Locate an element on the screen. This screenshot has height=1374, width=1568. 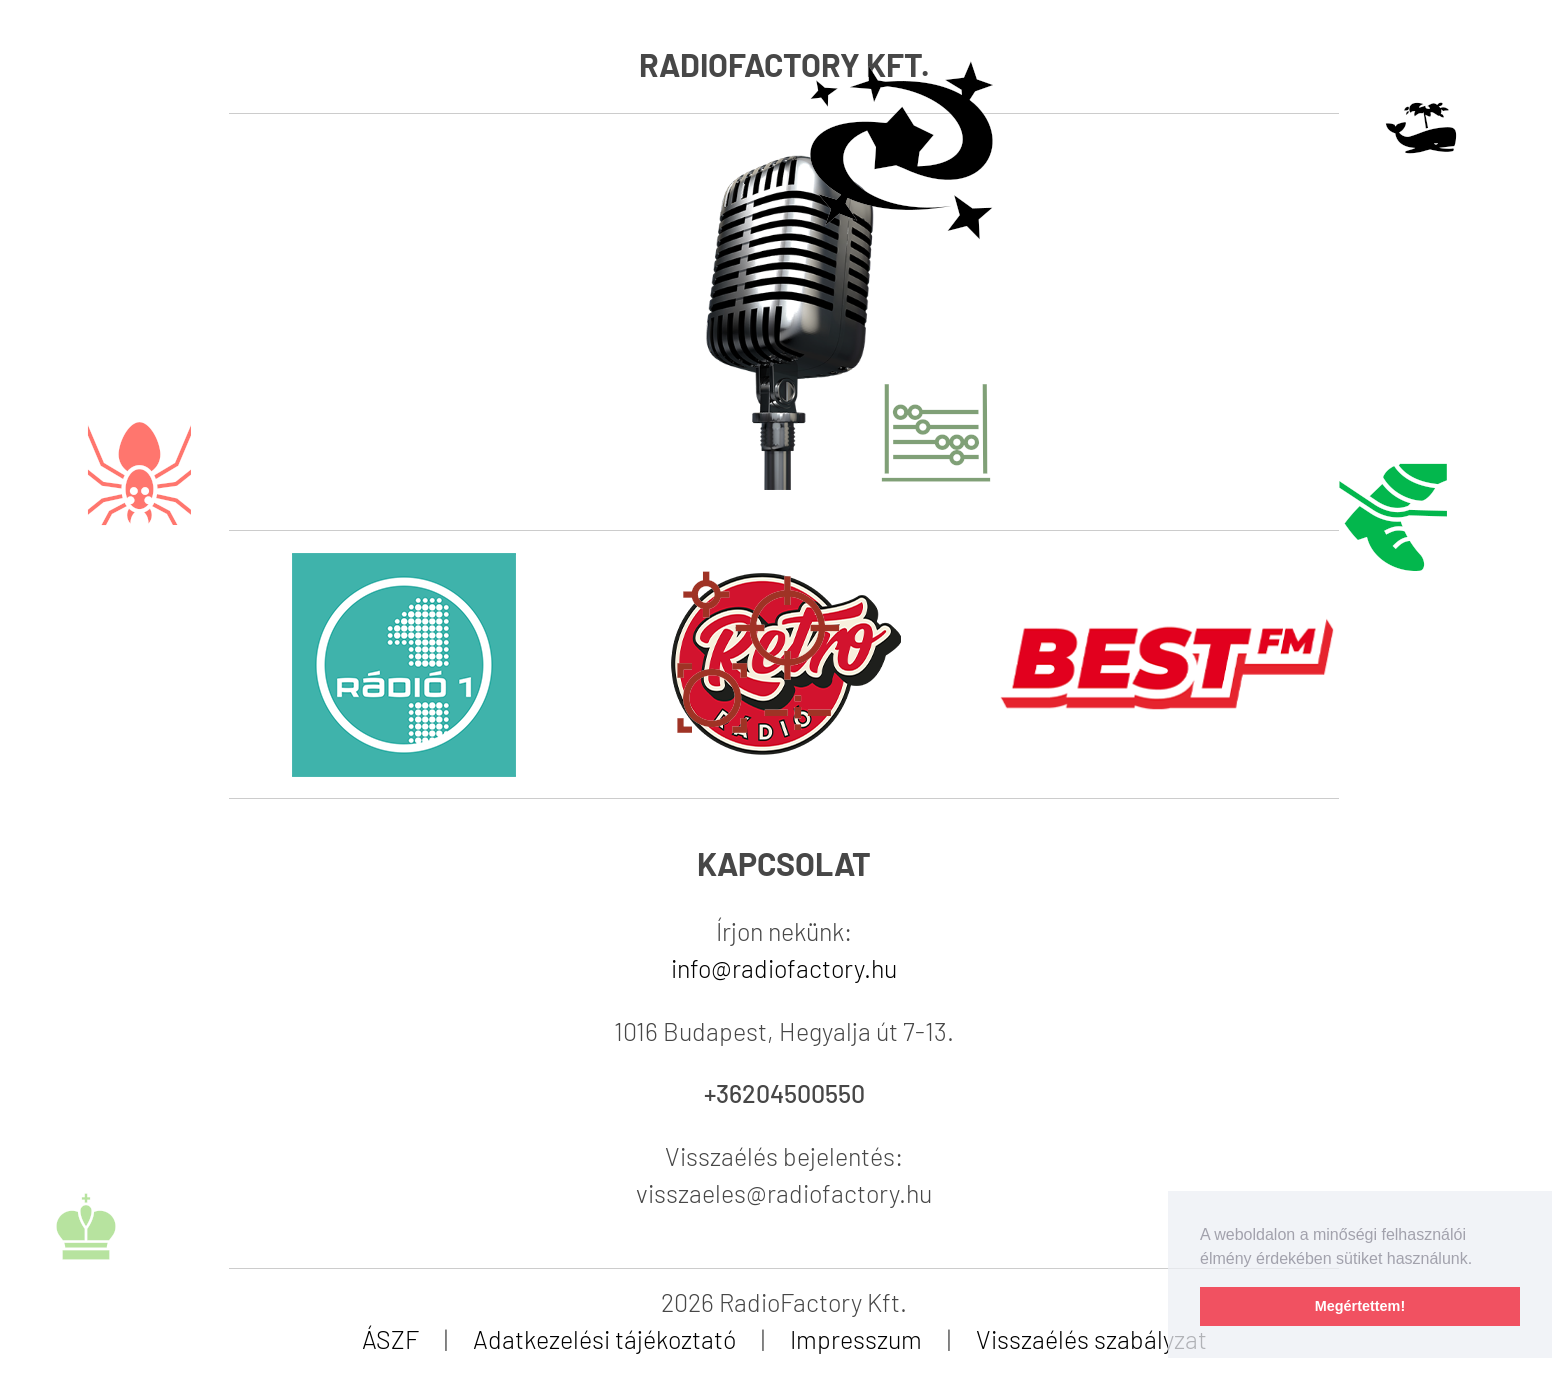
select multiple targets or objects is located at coordinates (754, 652).